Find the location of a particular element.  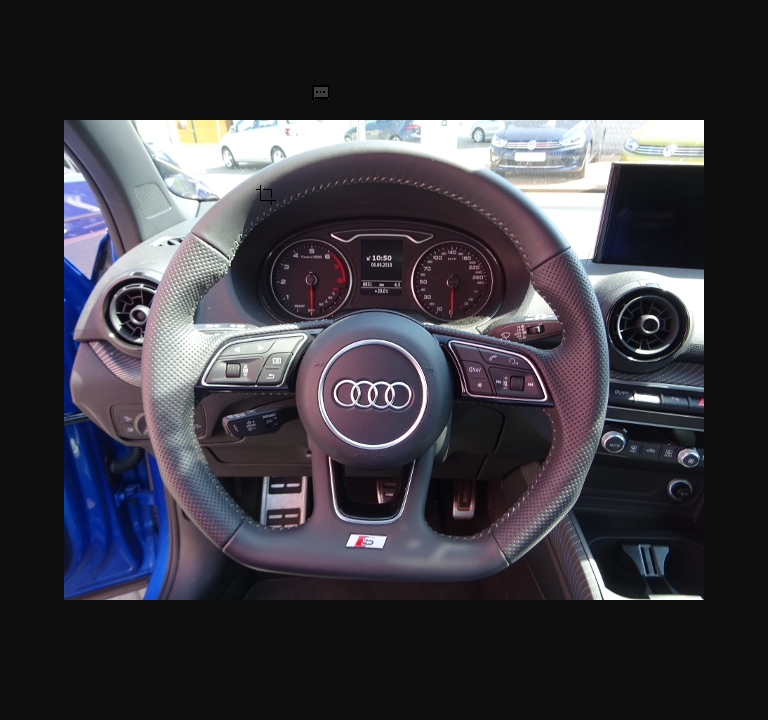

crop an image is located at coordinates (266, 195).